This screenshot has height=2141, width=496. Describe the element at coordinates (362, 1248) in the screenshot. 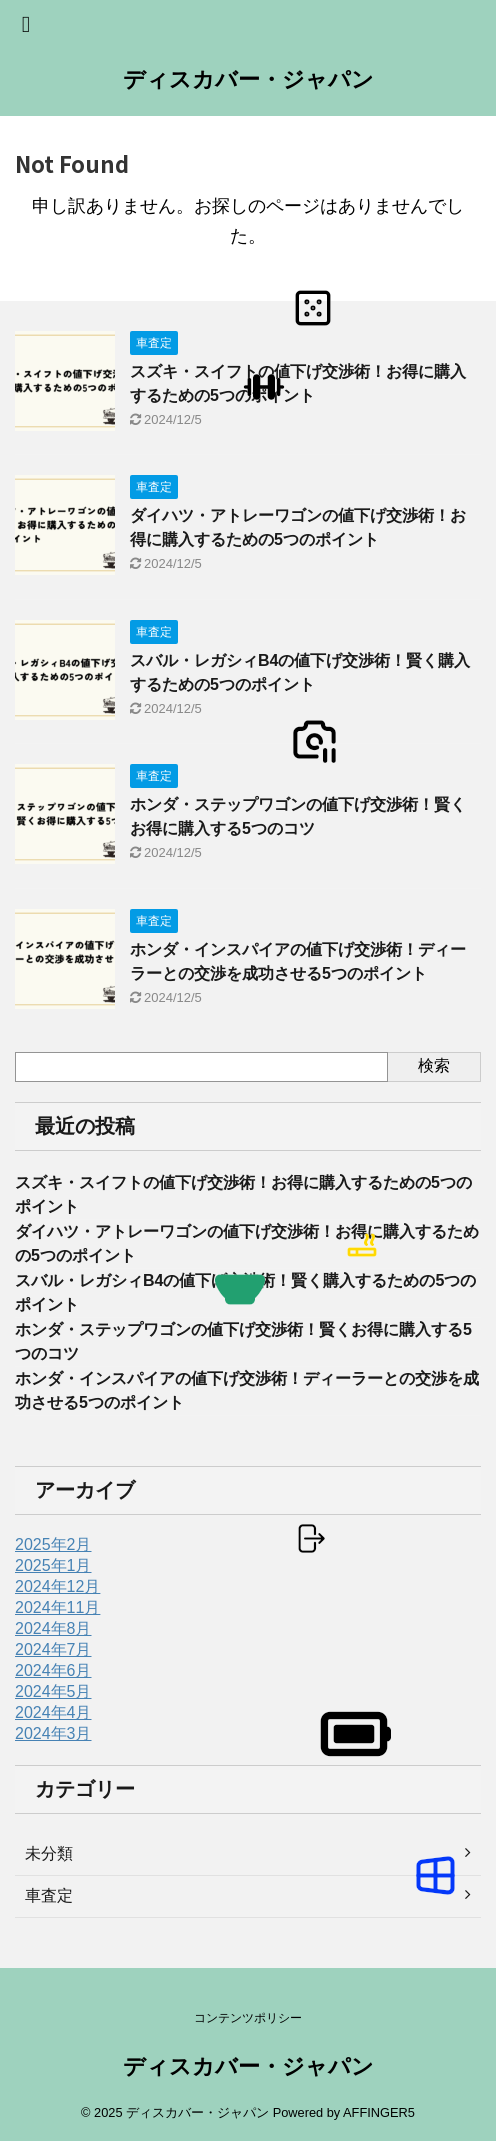

I see `indicates a designated smoking area` at that location.